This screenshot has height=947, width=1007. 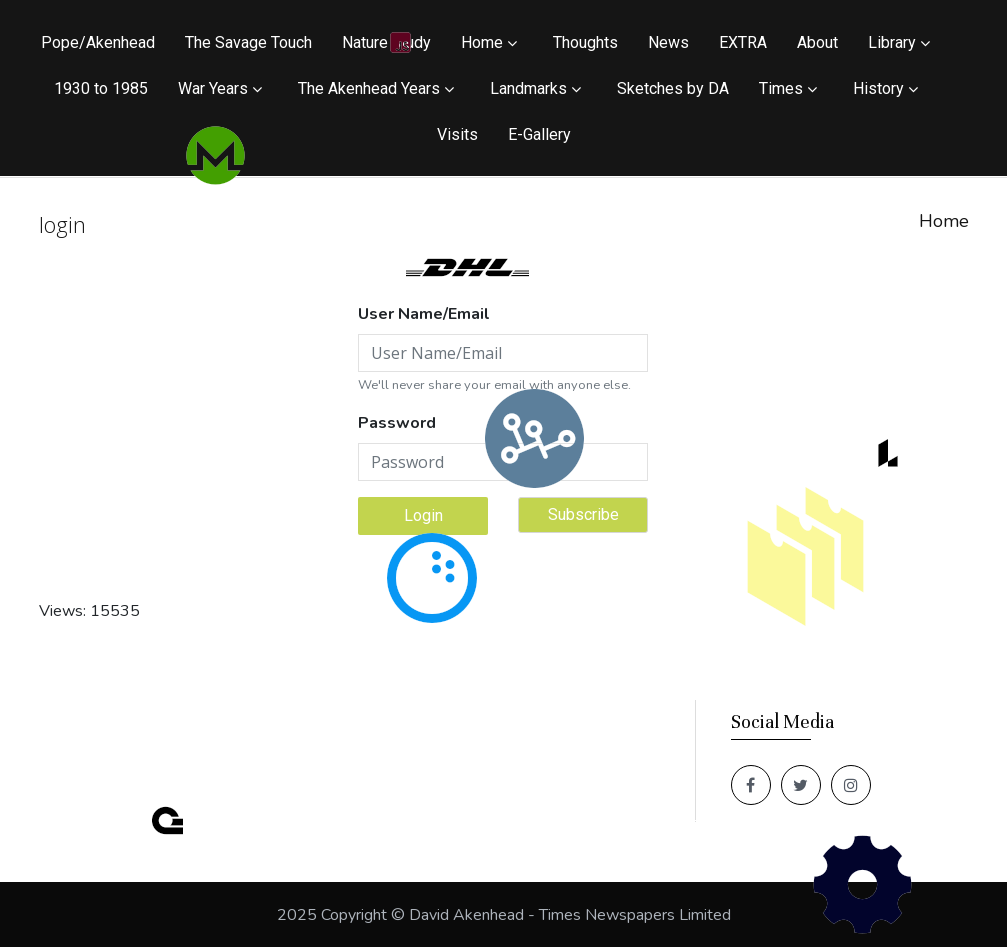 What do you see at coordinates (400, 42) in the screenshot?
I see `JavaScript programming language logo` at bounding box center [400, 42].